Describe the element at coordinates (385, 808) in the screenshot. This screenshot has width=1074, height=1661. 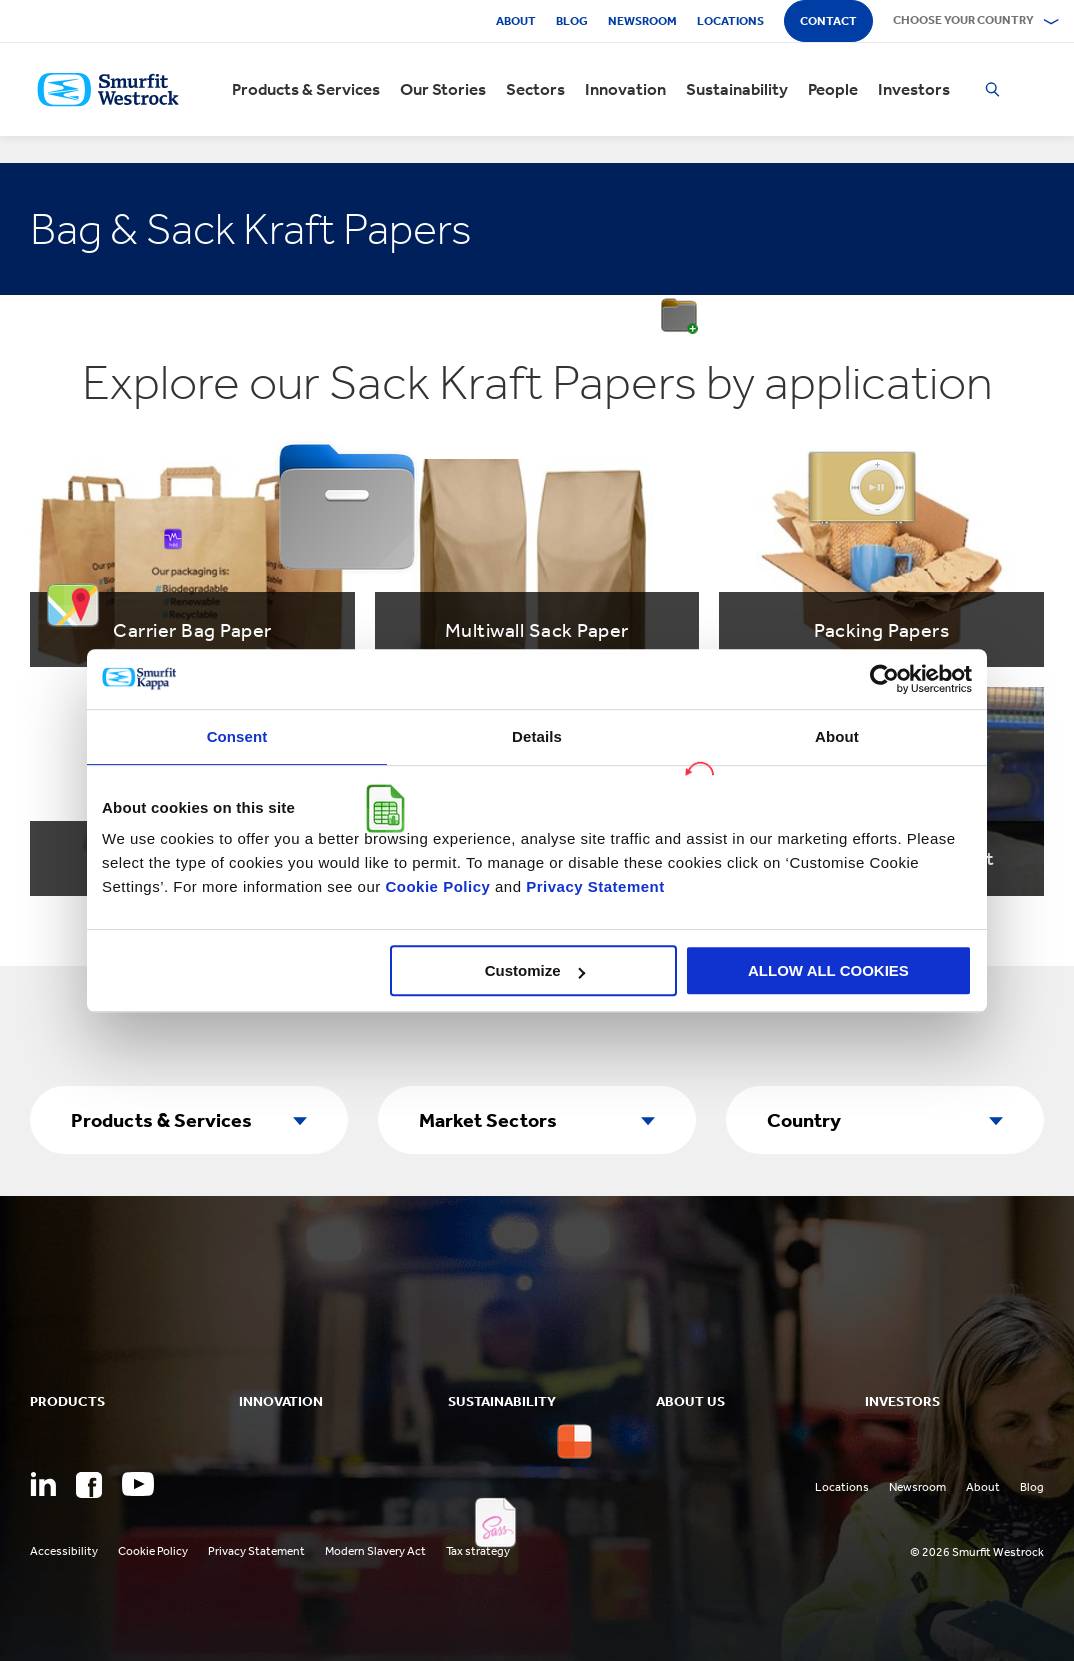
I see `open a spreadsheet template file` at that location.